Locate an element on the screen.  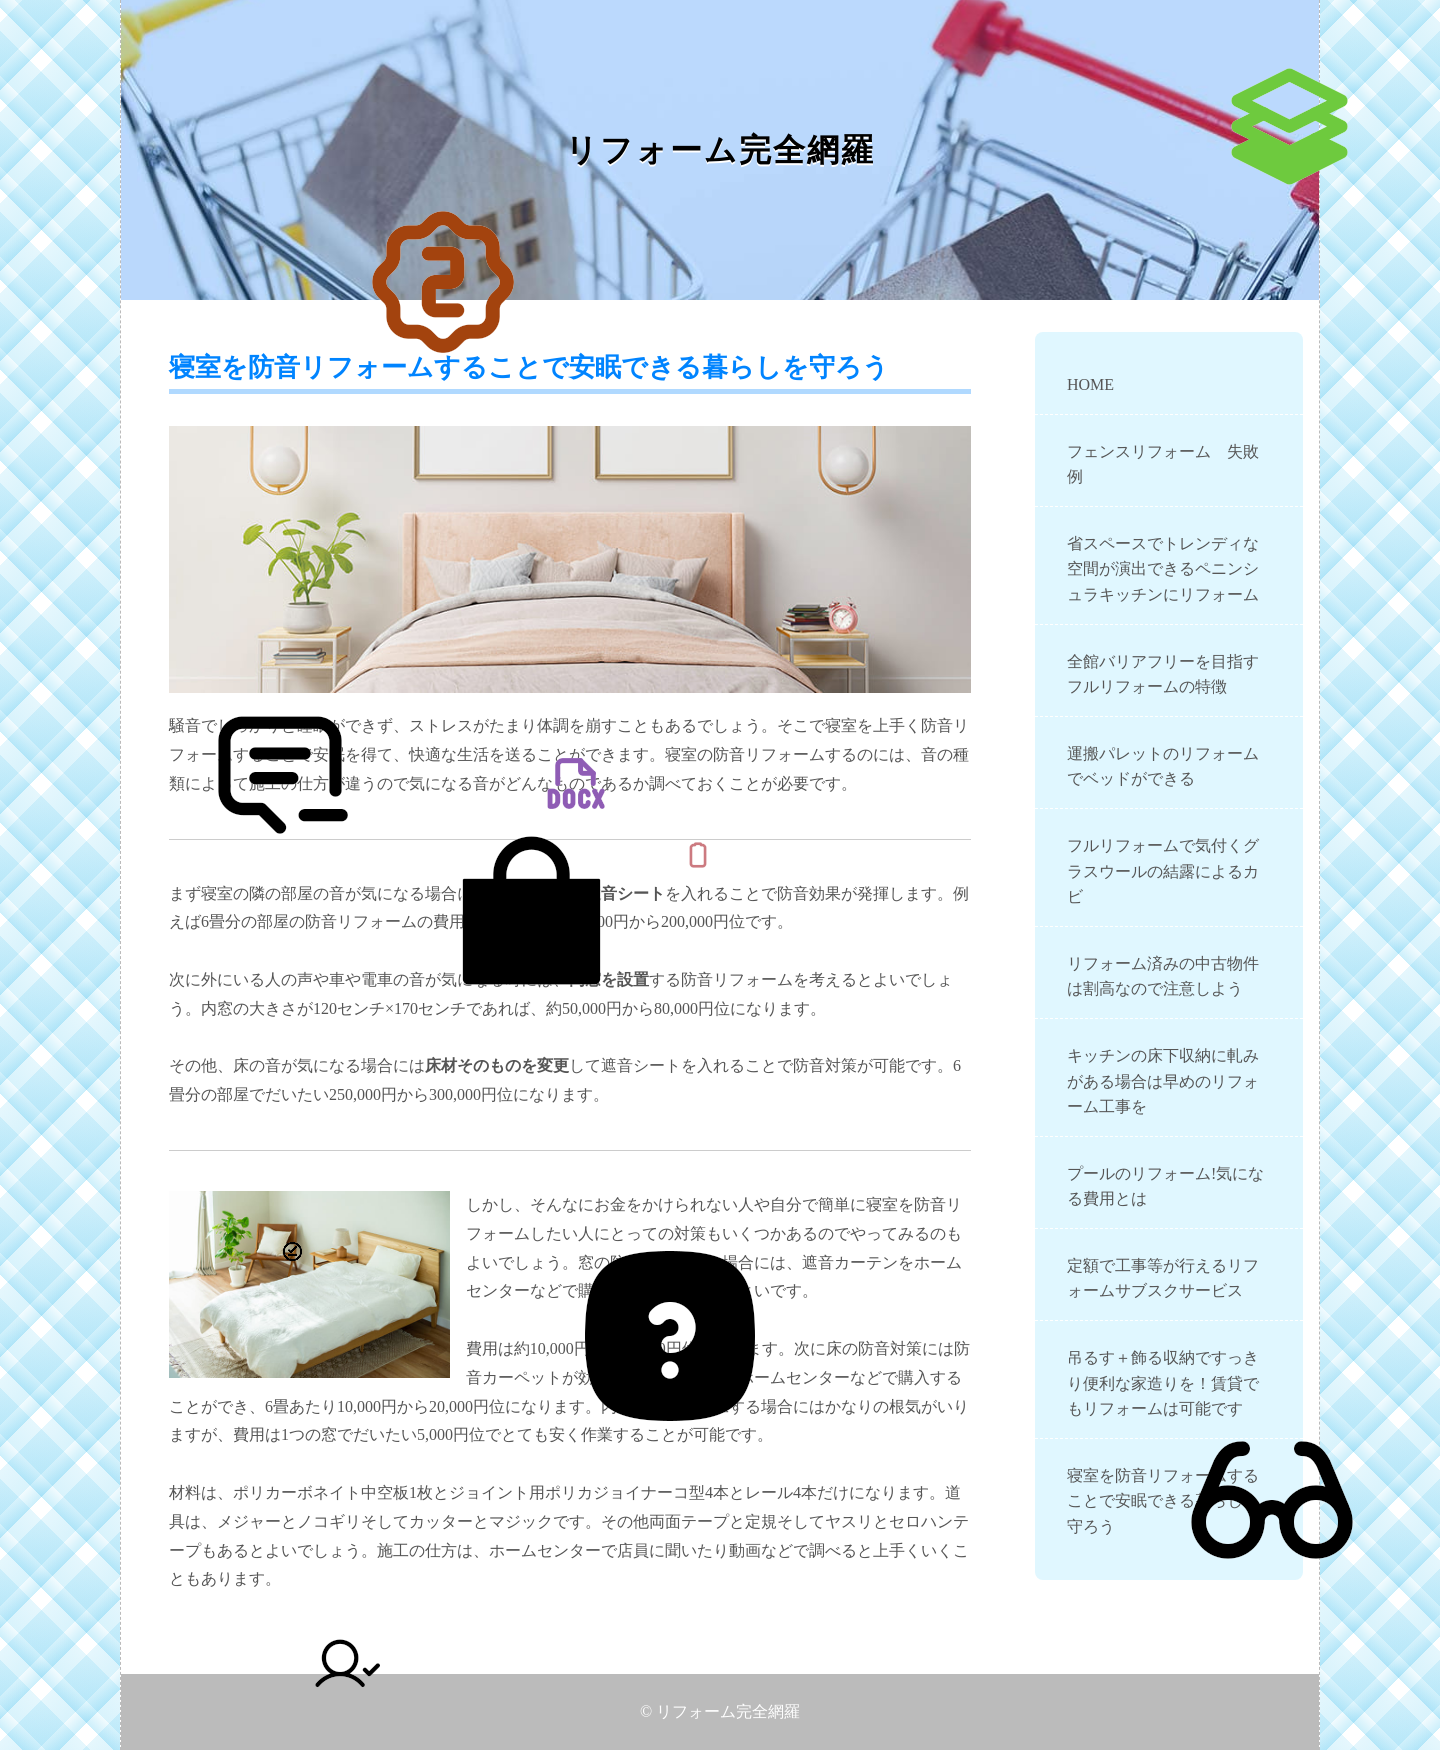
indicates a Microsoft Word document file is located at coordinates (575, 783).